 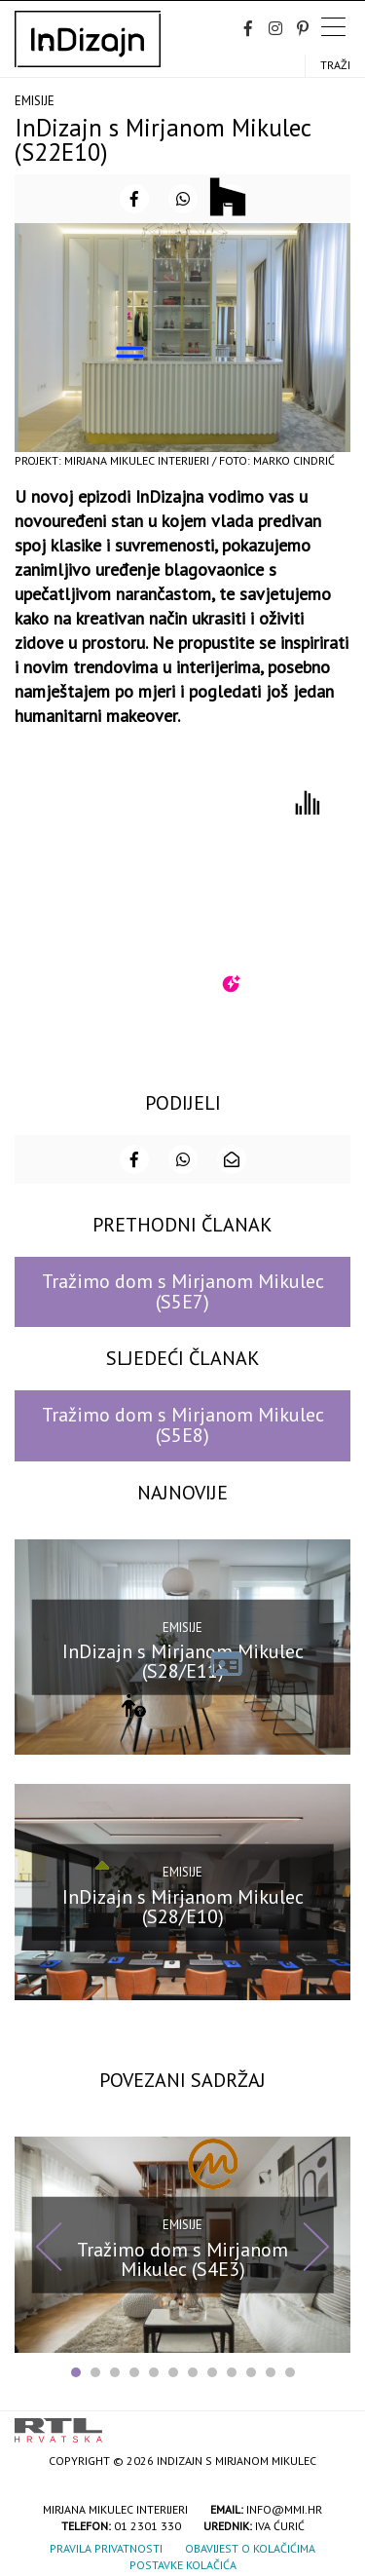 What do you see at coordinates (228, 197) in the screenshot?
I see `open the Houzz app` at bounding box center [228, 197].